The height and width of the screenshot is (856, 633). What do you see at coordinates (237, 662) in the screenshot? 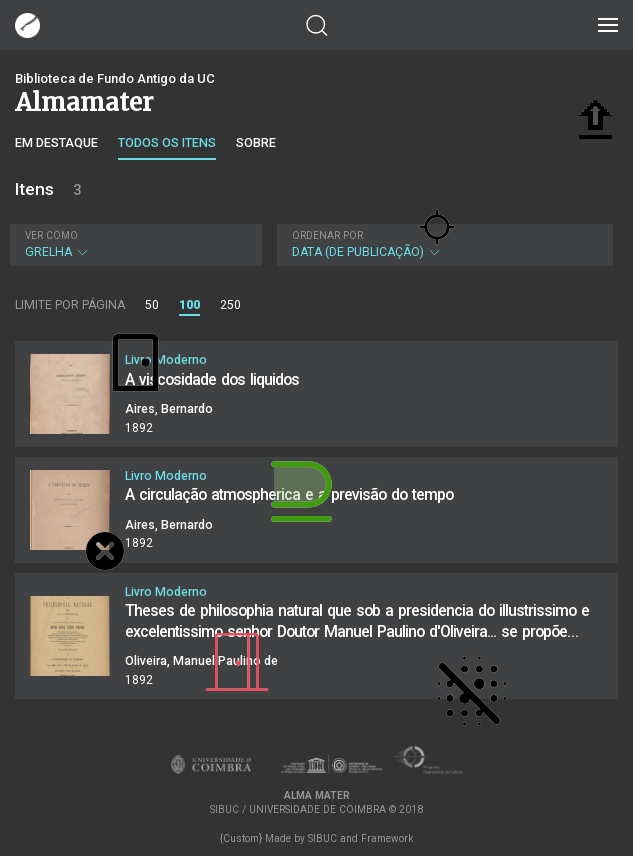
I see `log out or exit the application` at bounding box center [237, 662].